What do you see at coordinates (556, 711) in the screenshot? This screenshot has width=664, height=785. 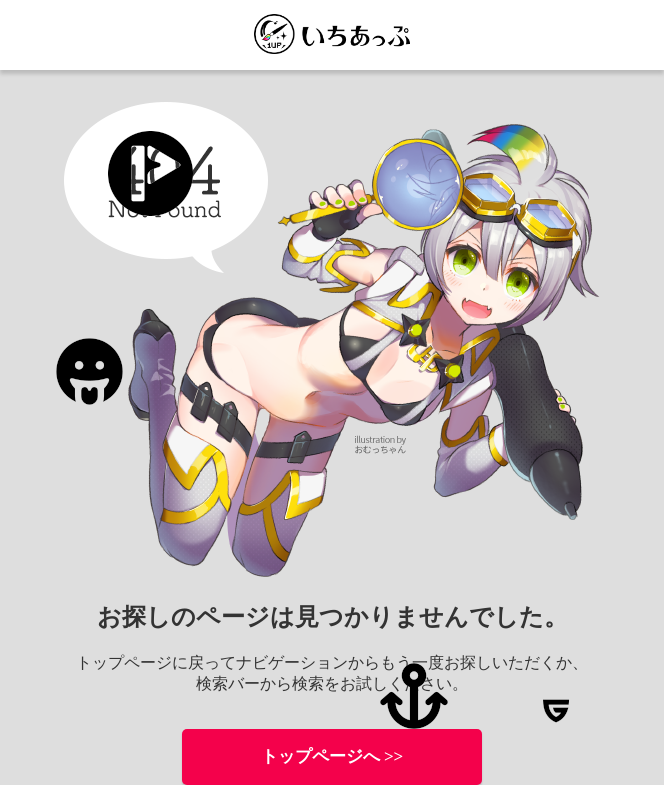 I see `open the Guilded app` at bounding box center [556, 711].